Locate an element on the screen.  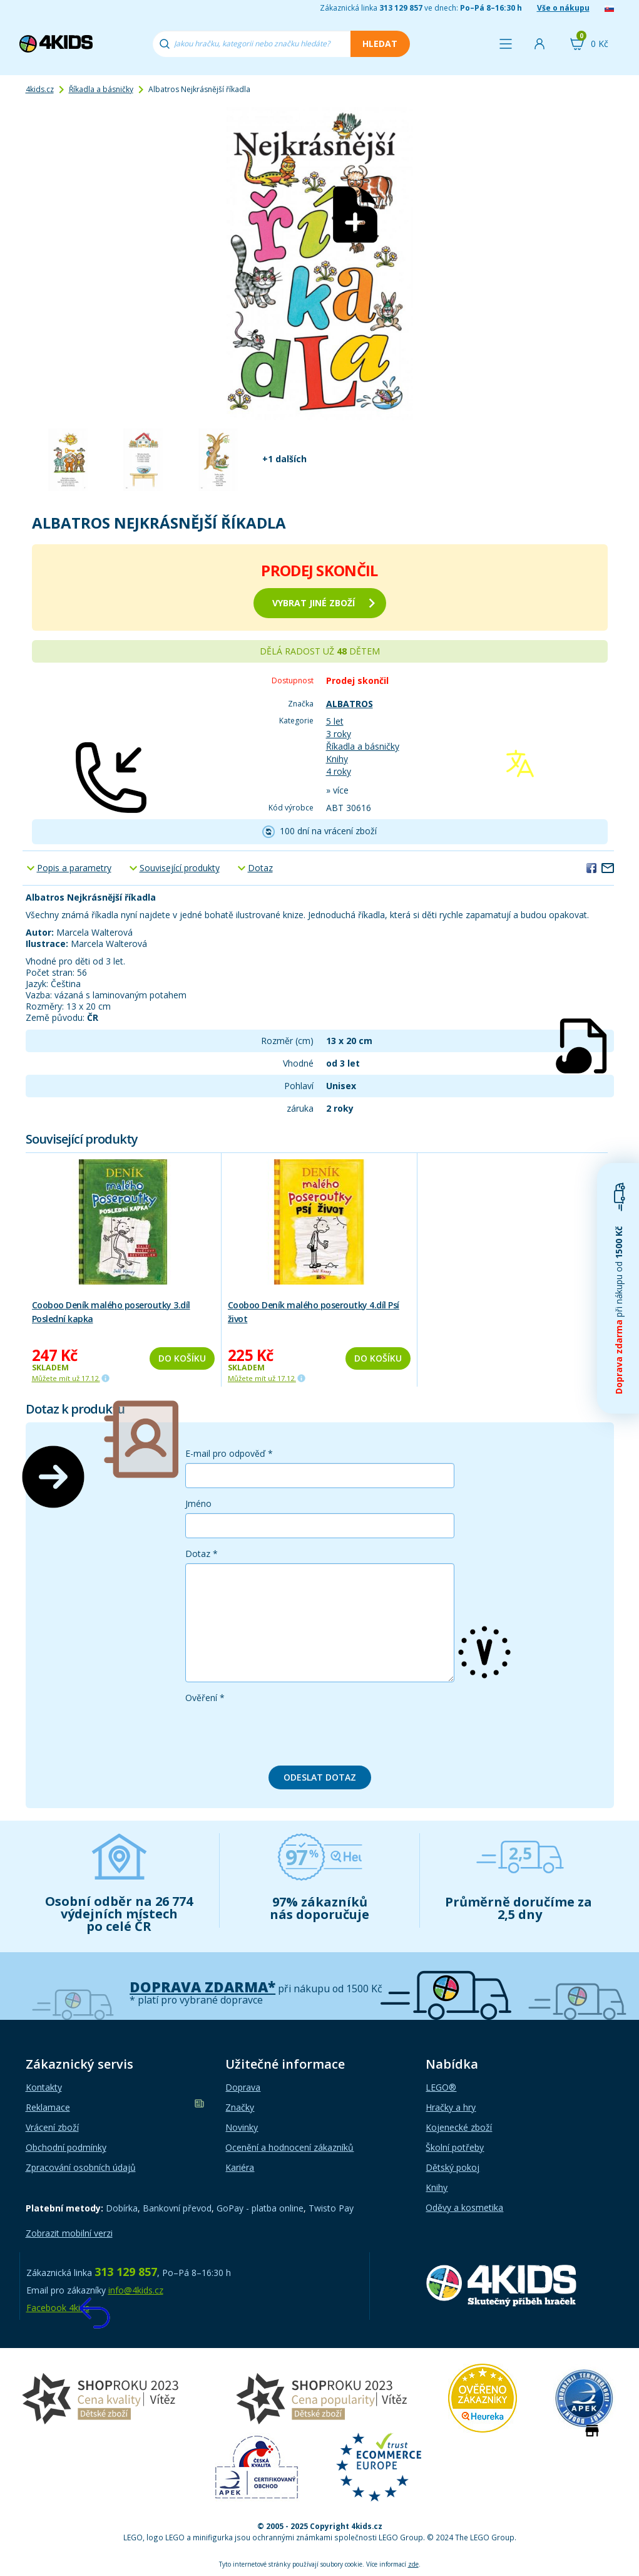
create a new document is located at coordinates (355, 214).